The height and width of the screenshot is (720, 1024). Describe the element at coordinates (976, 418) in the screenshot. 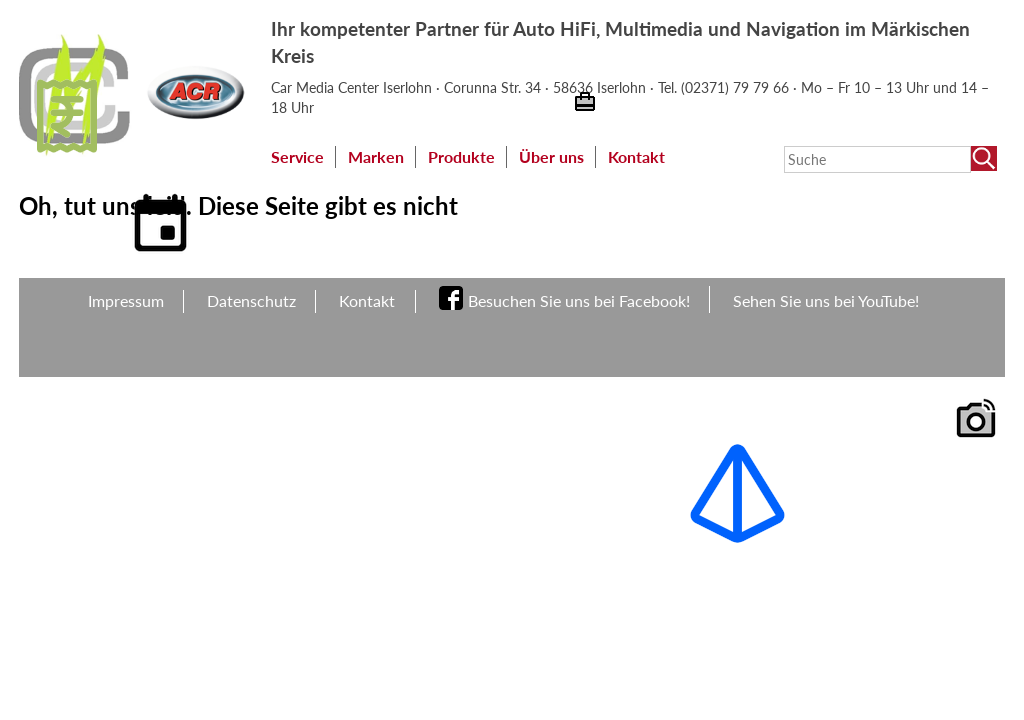

I see `connect to a wireless or linked camera device` at that location.